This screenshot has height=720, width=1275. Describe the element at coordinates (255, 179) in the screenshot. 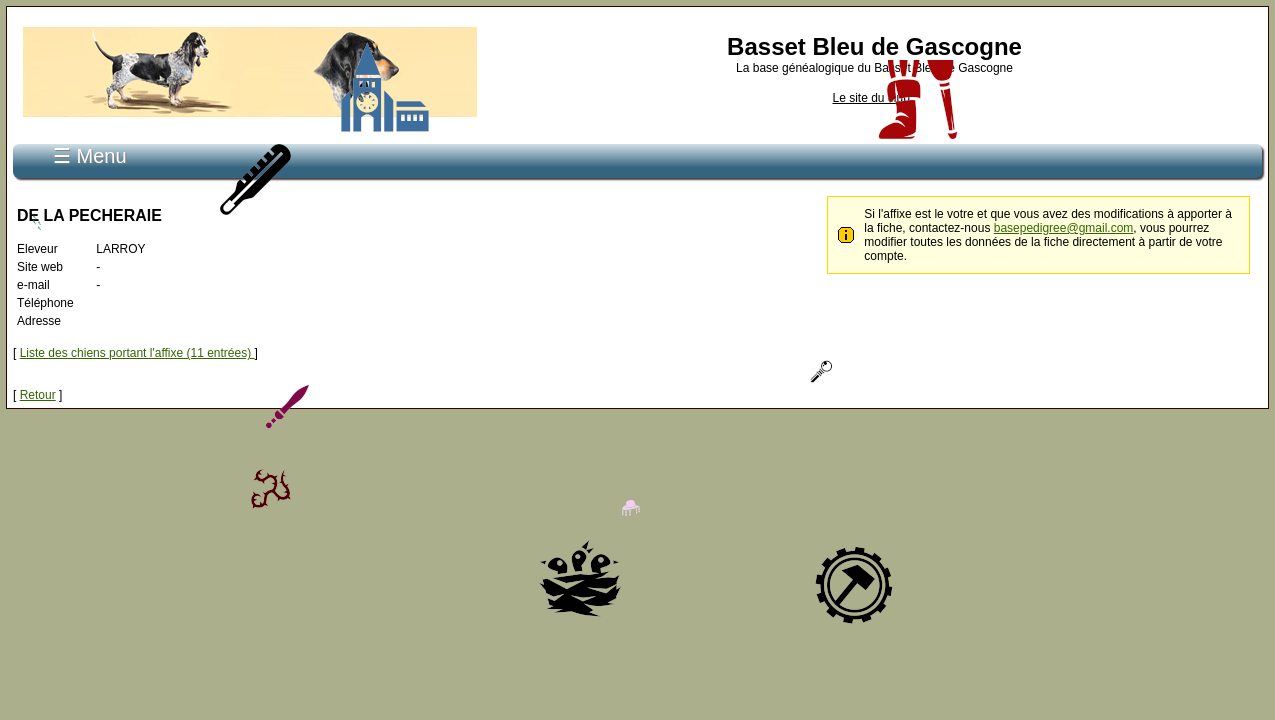

I see `check body temperature or health status` at that location.